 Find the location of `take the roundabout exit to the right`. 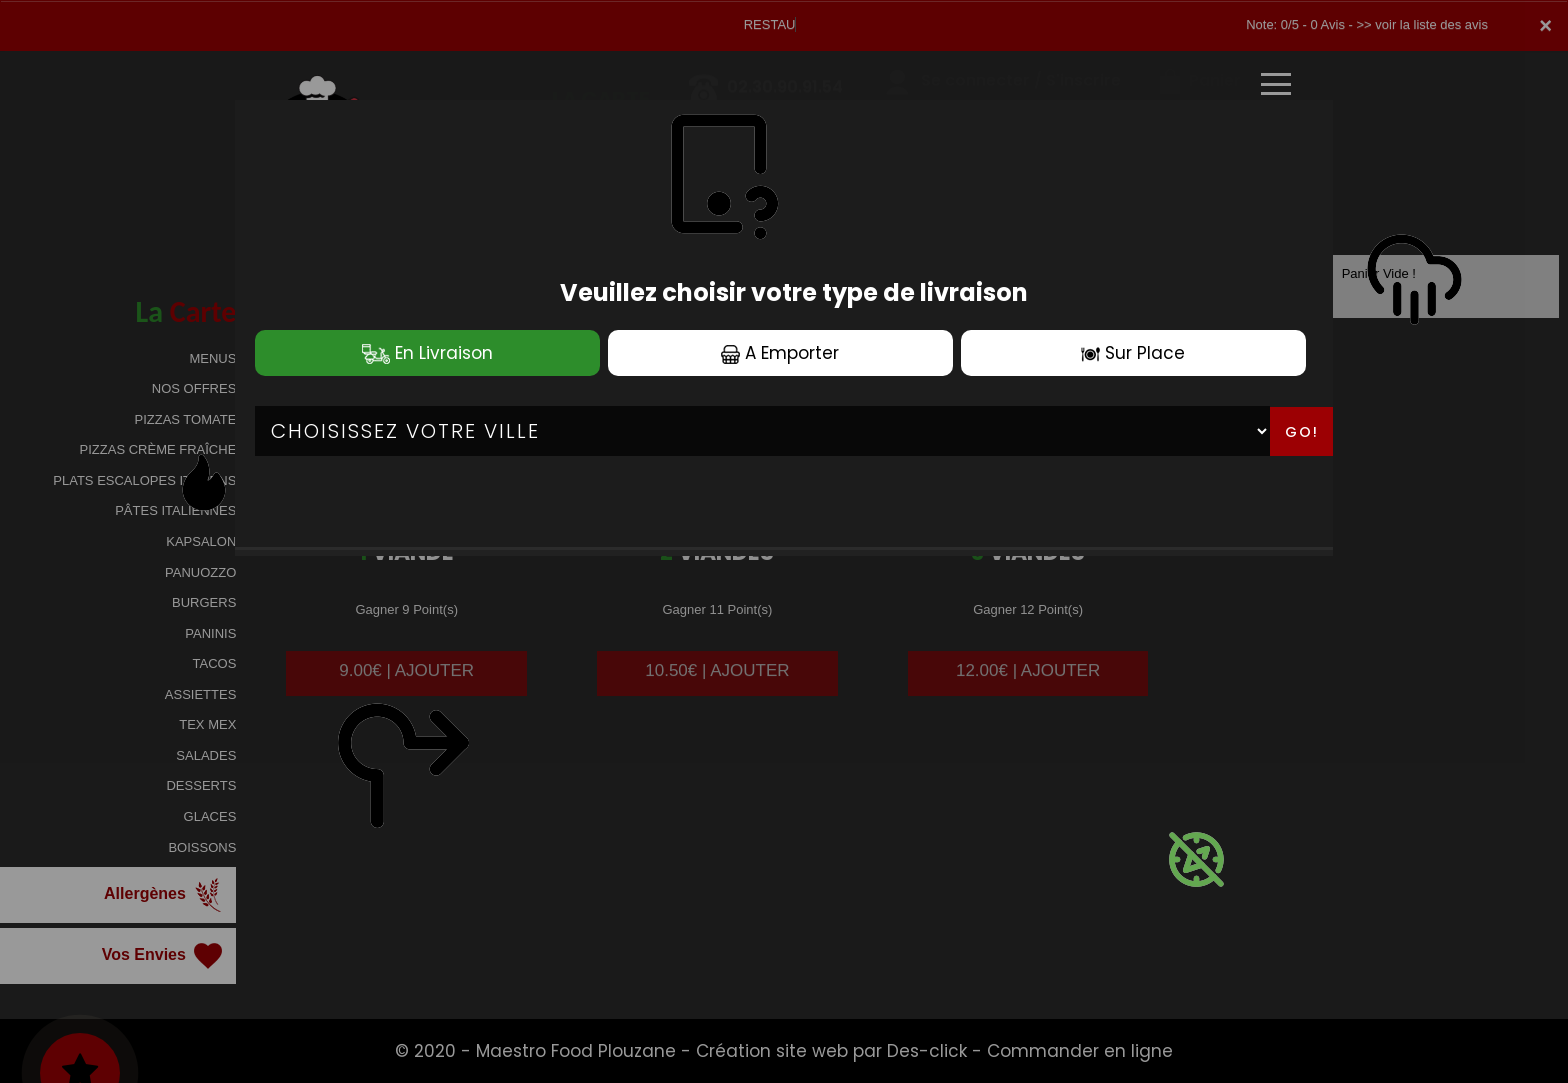

take the roundabout exit to the right is located at coordinates (403, 762).